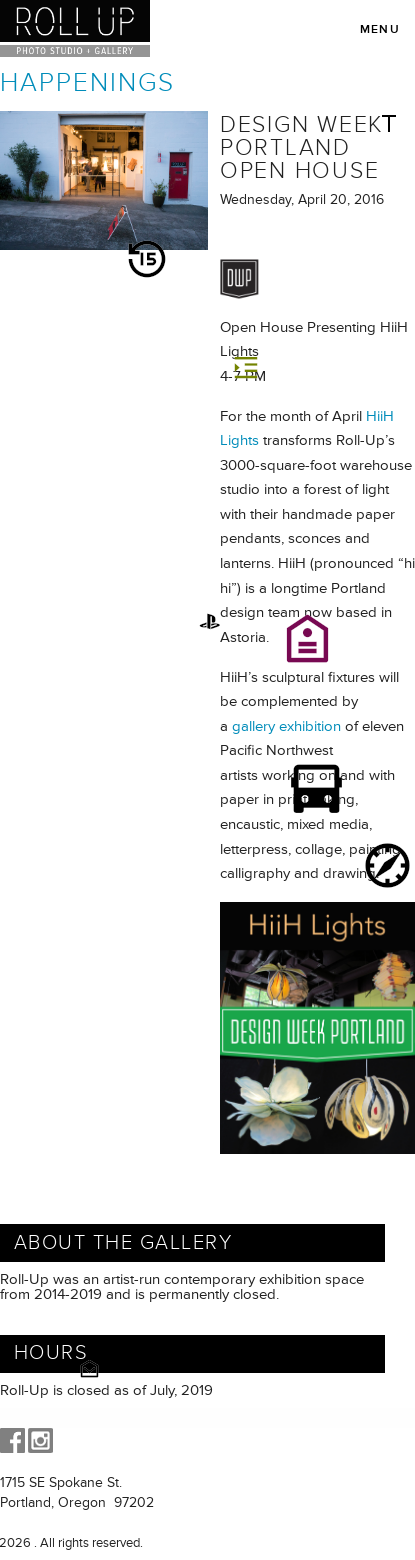 The image size is (415, 1560). What do you see at coordinates (210, 621) in the screenshot?
I see `open PlayStation app or services` at bounding box center [210, 621].